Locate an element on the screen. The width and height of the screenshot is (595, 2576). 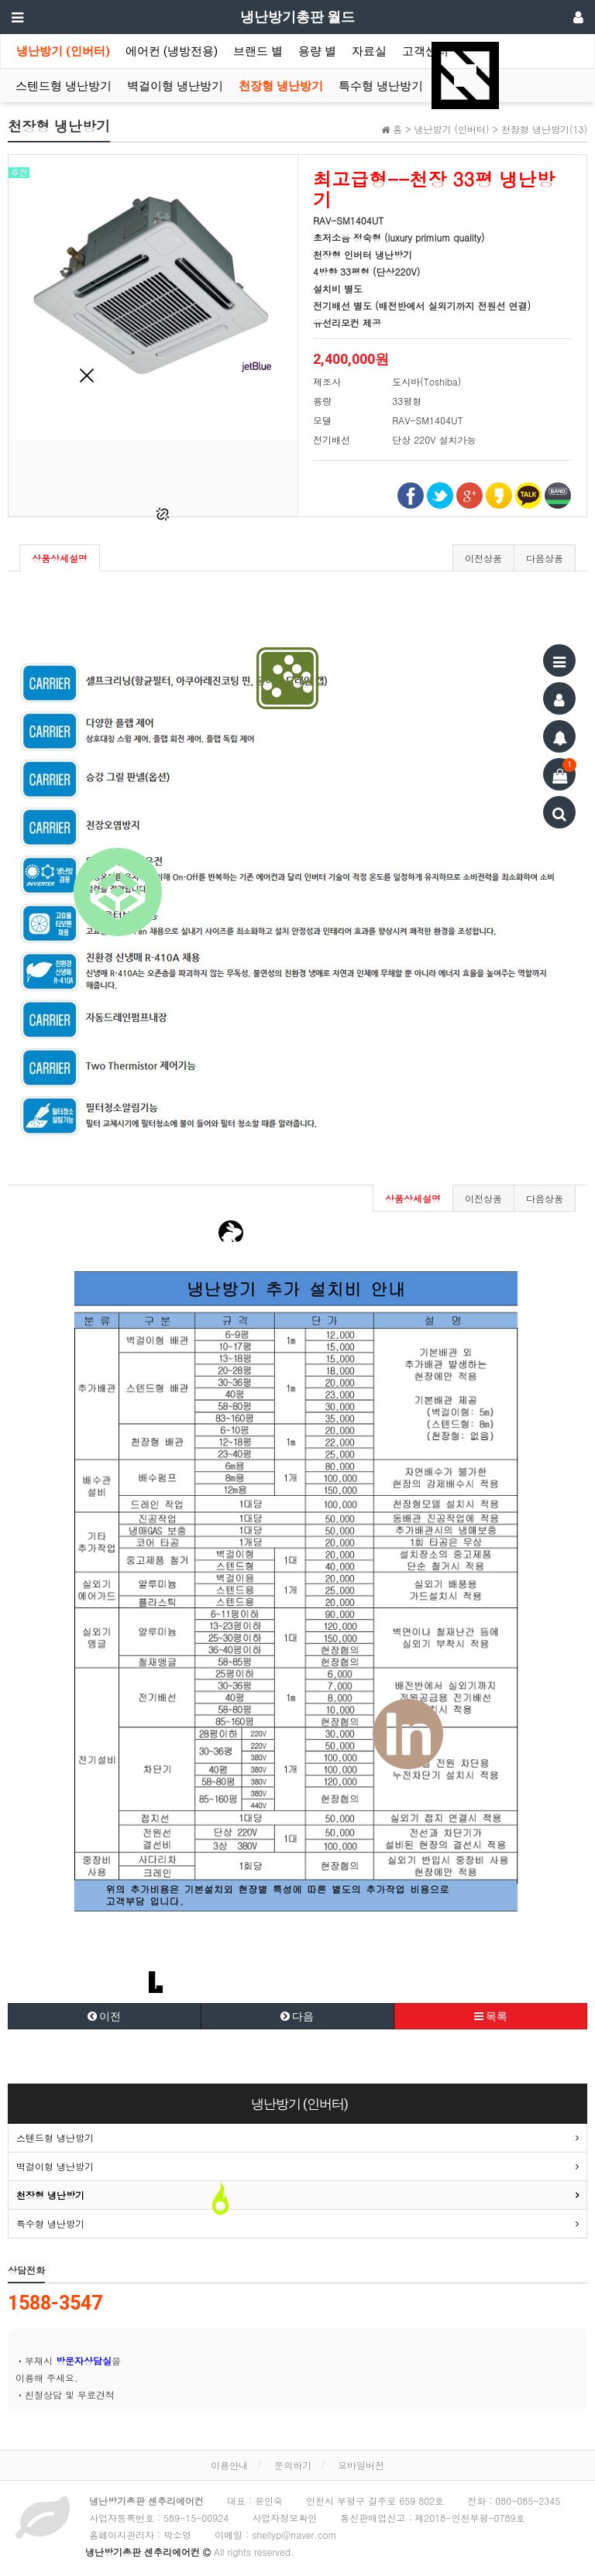
navigate to CNCF (Cloud Native Computing Foundation) website or resources is located at coordinates (465, 75).